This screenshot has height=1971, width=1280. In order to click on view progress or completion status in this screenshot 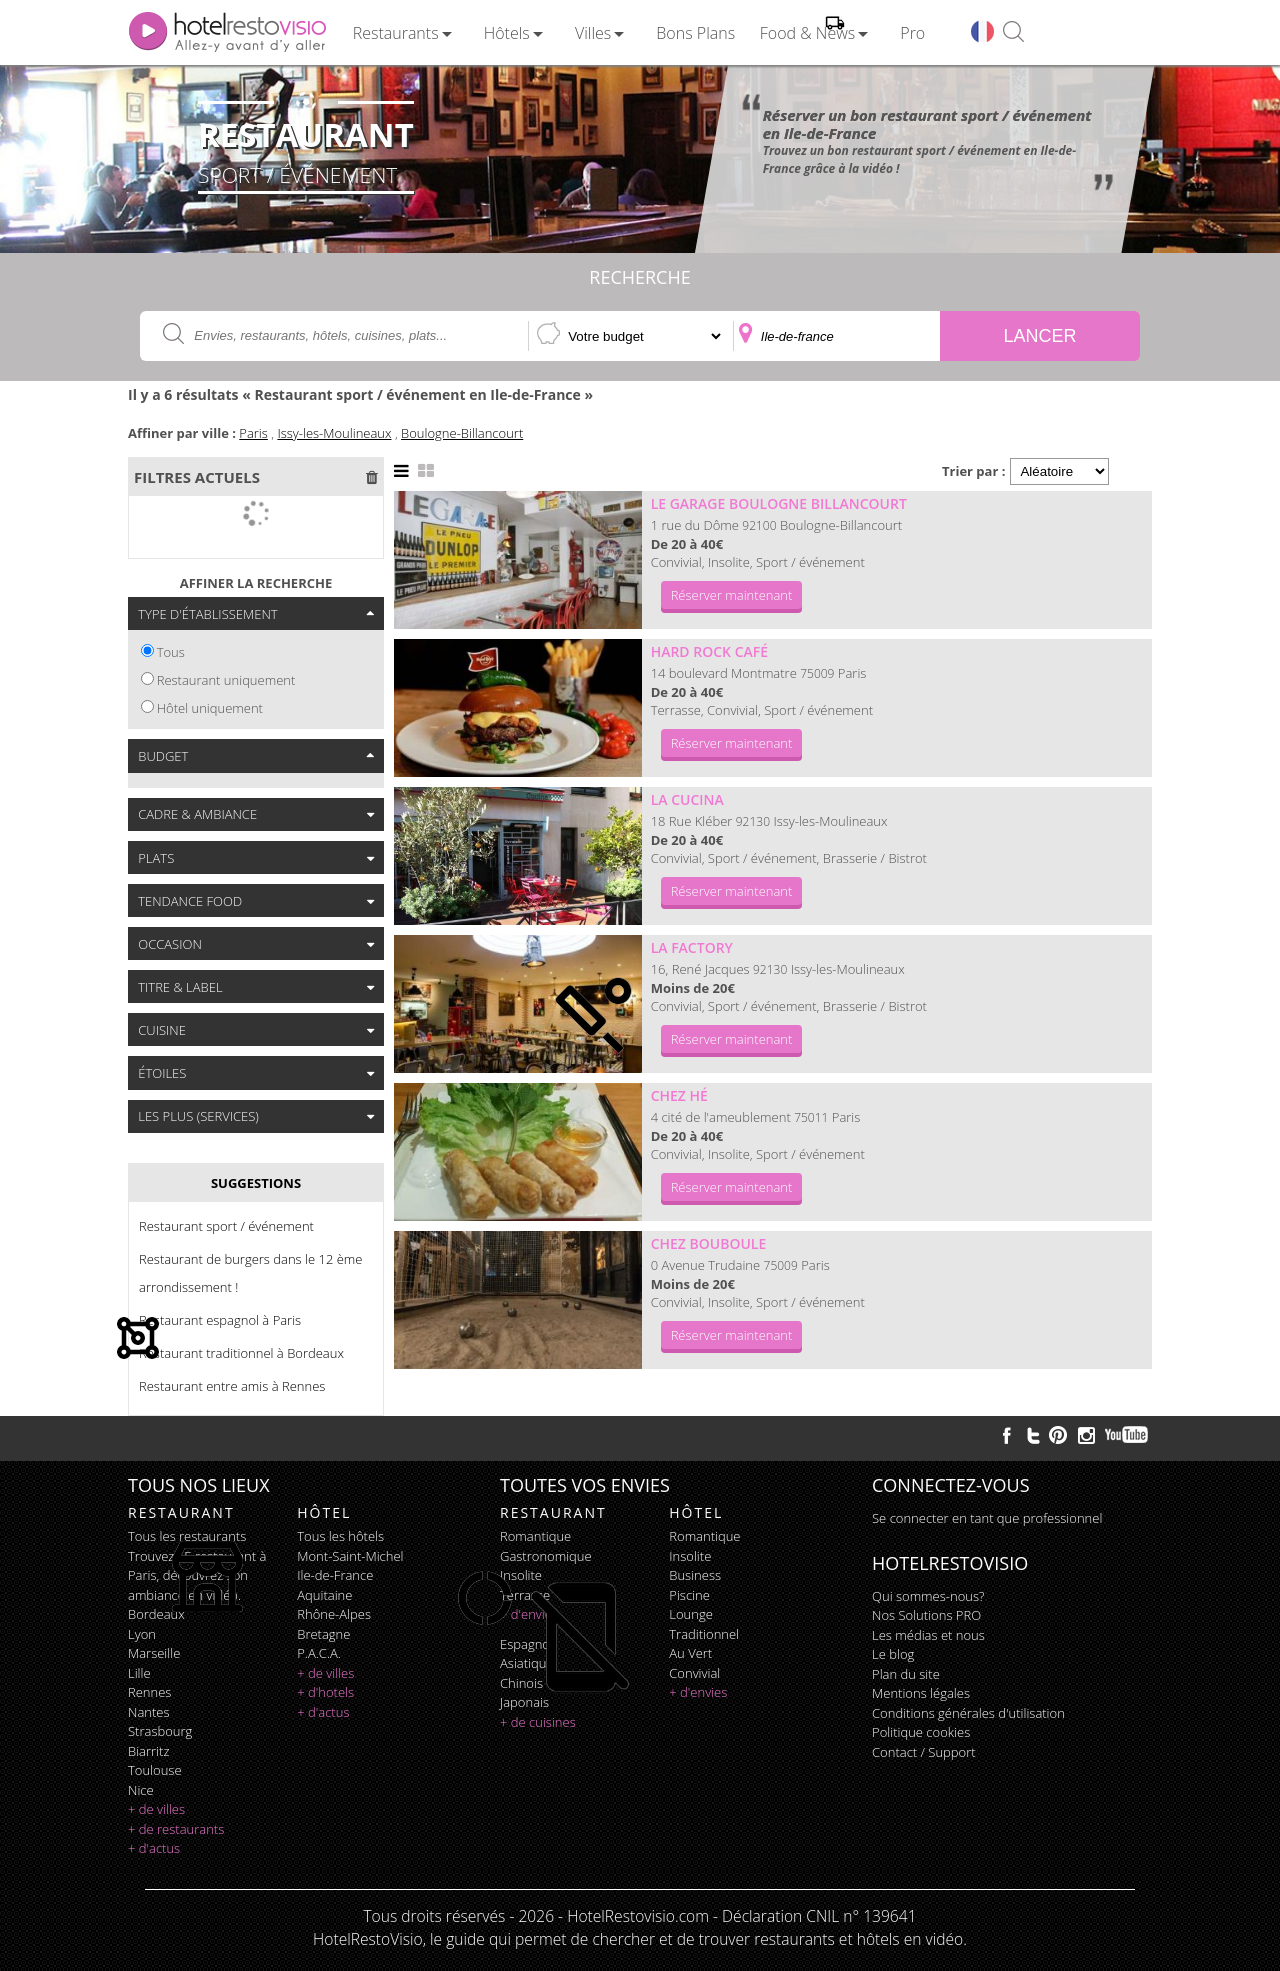, I will do `click(485, 1598)`.